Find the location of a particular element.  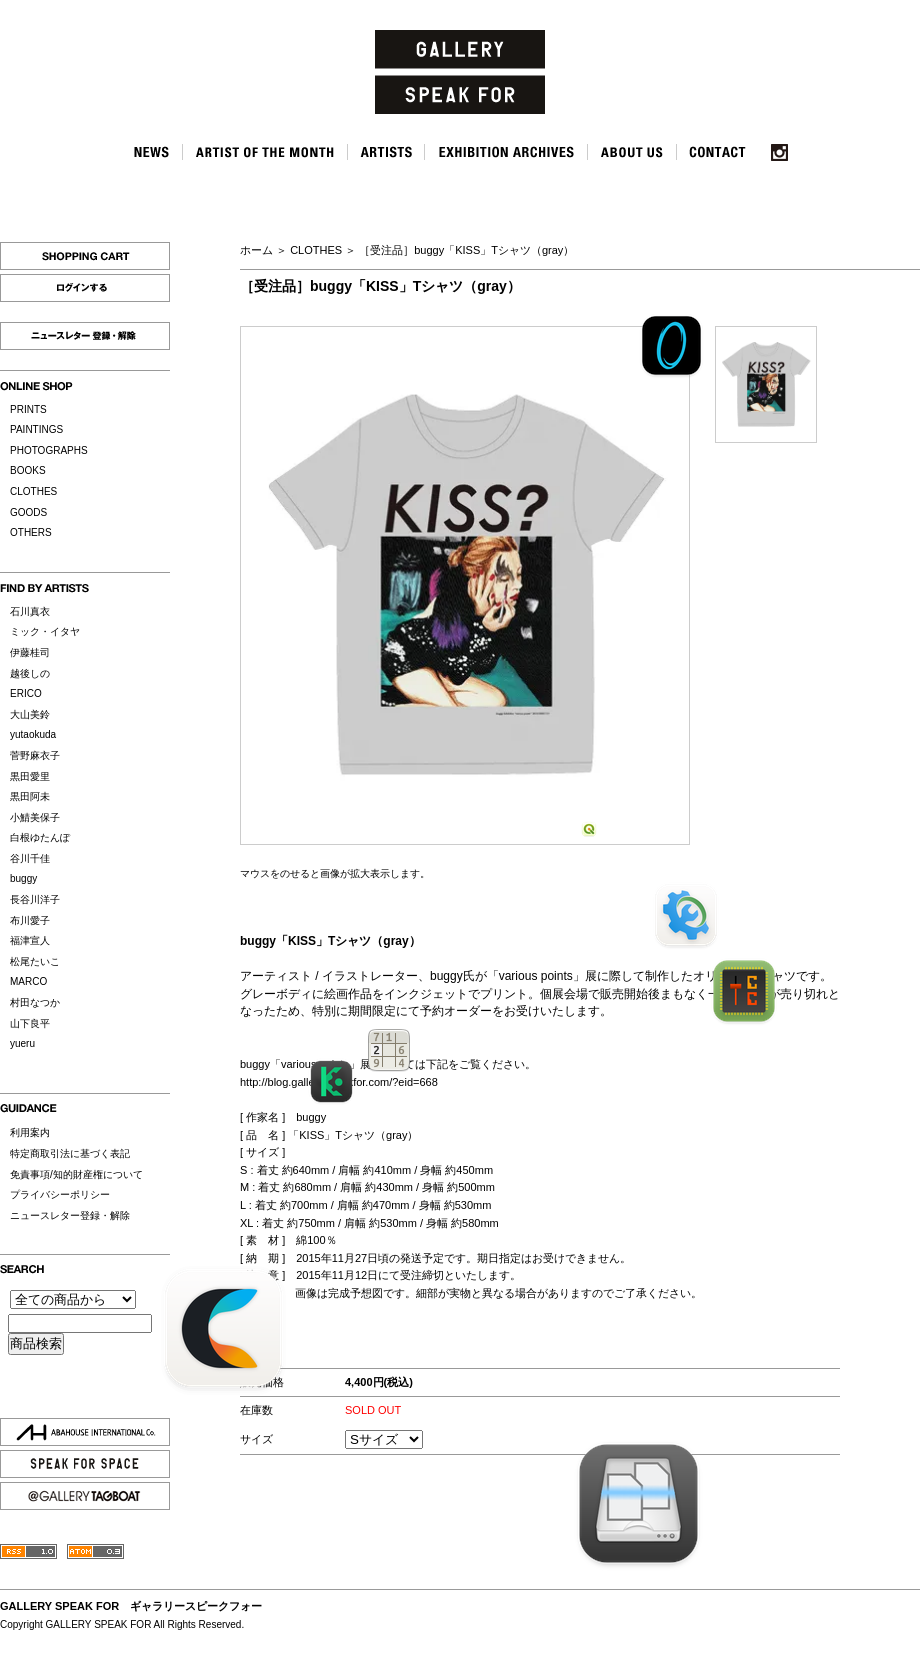

open corectrl system utility is located at coordinates (744, 991).